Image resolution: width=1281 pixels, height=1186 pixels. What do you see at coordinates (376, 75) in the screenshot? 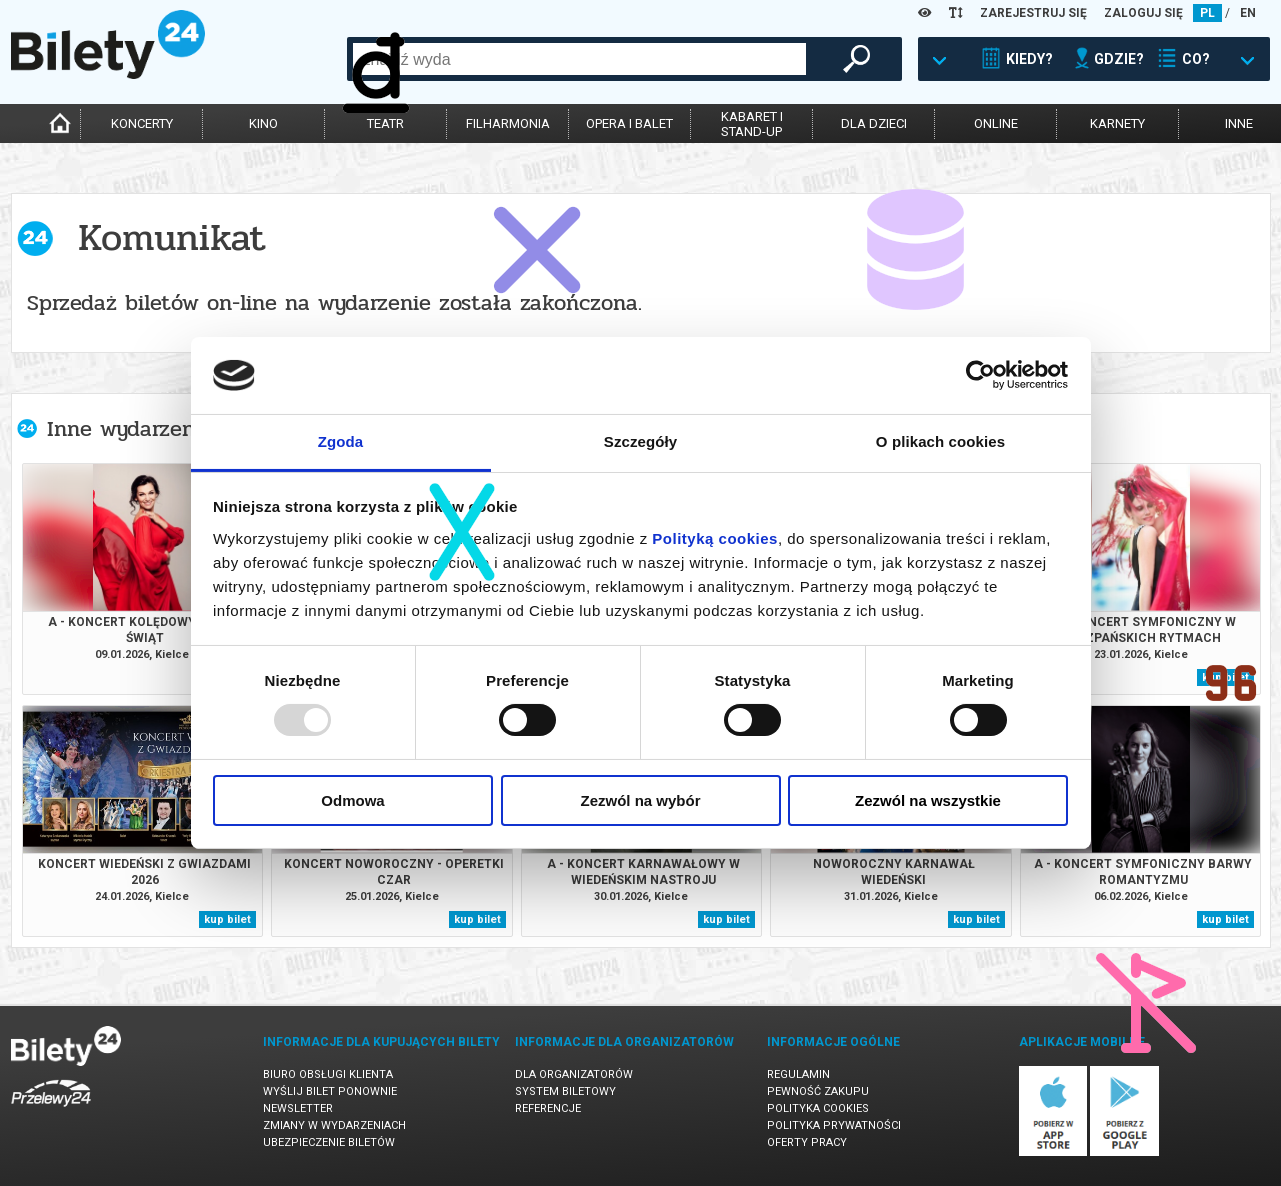
I see `indicates Vietnamese dong currency` at bounding box center [376, 75].